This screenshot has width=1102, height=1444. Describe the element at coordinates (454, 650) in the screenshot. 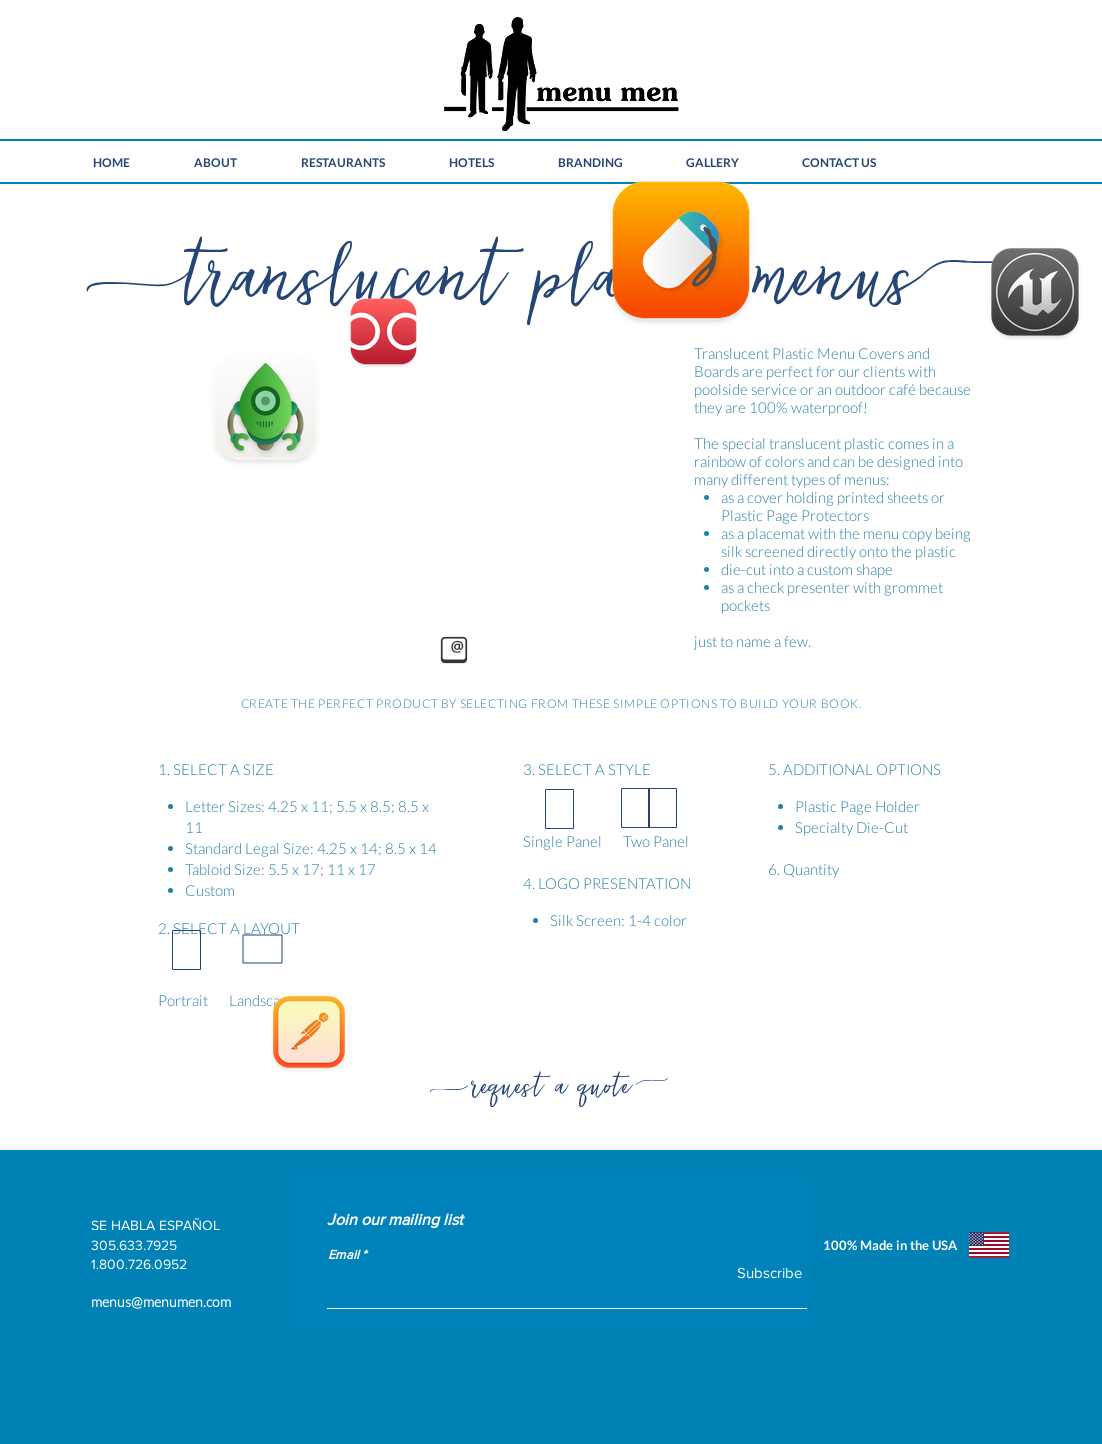

I see `access keyboard and input settings` at that location.